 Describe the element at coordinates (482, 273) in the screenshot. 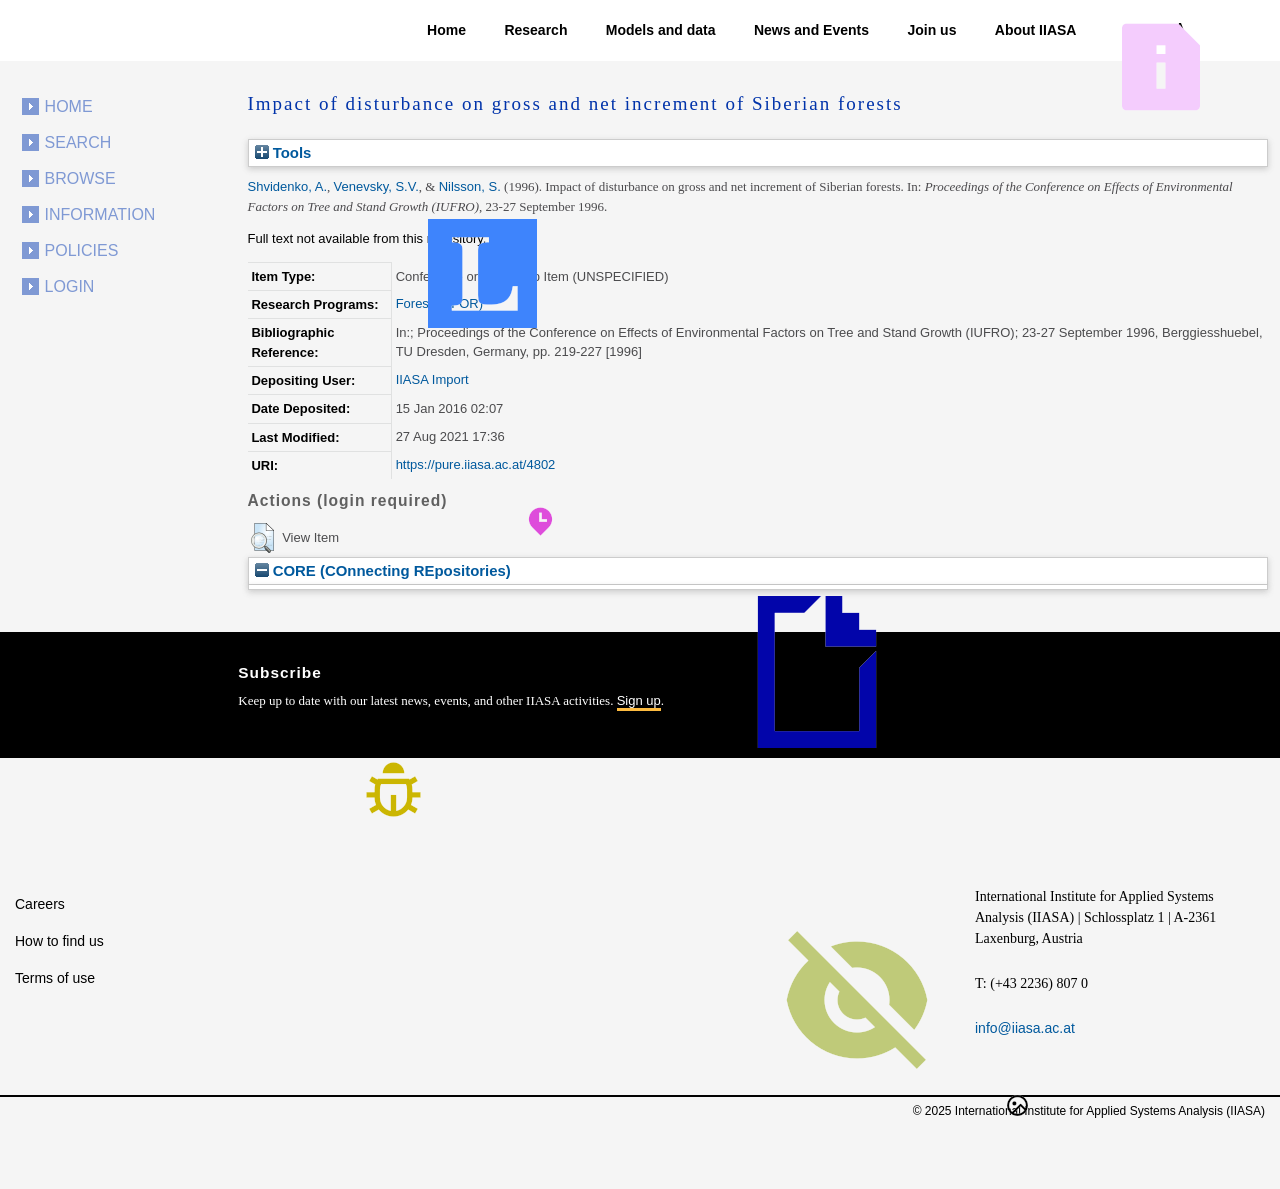

I see `visit the Lobsters link aggregation site` at that location.